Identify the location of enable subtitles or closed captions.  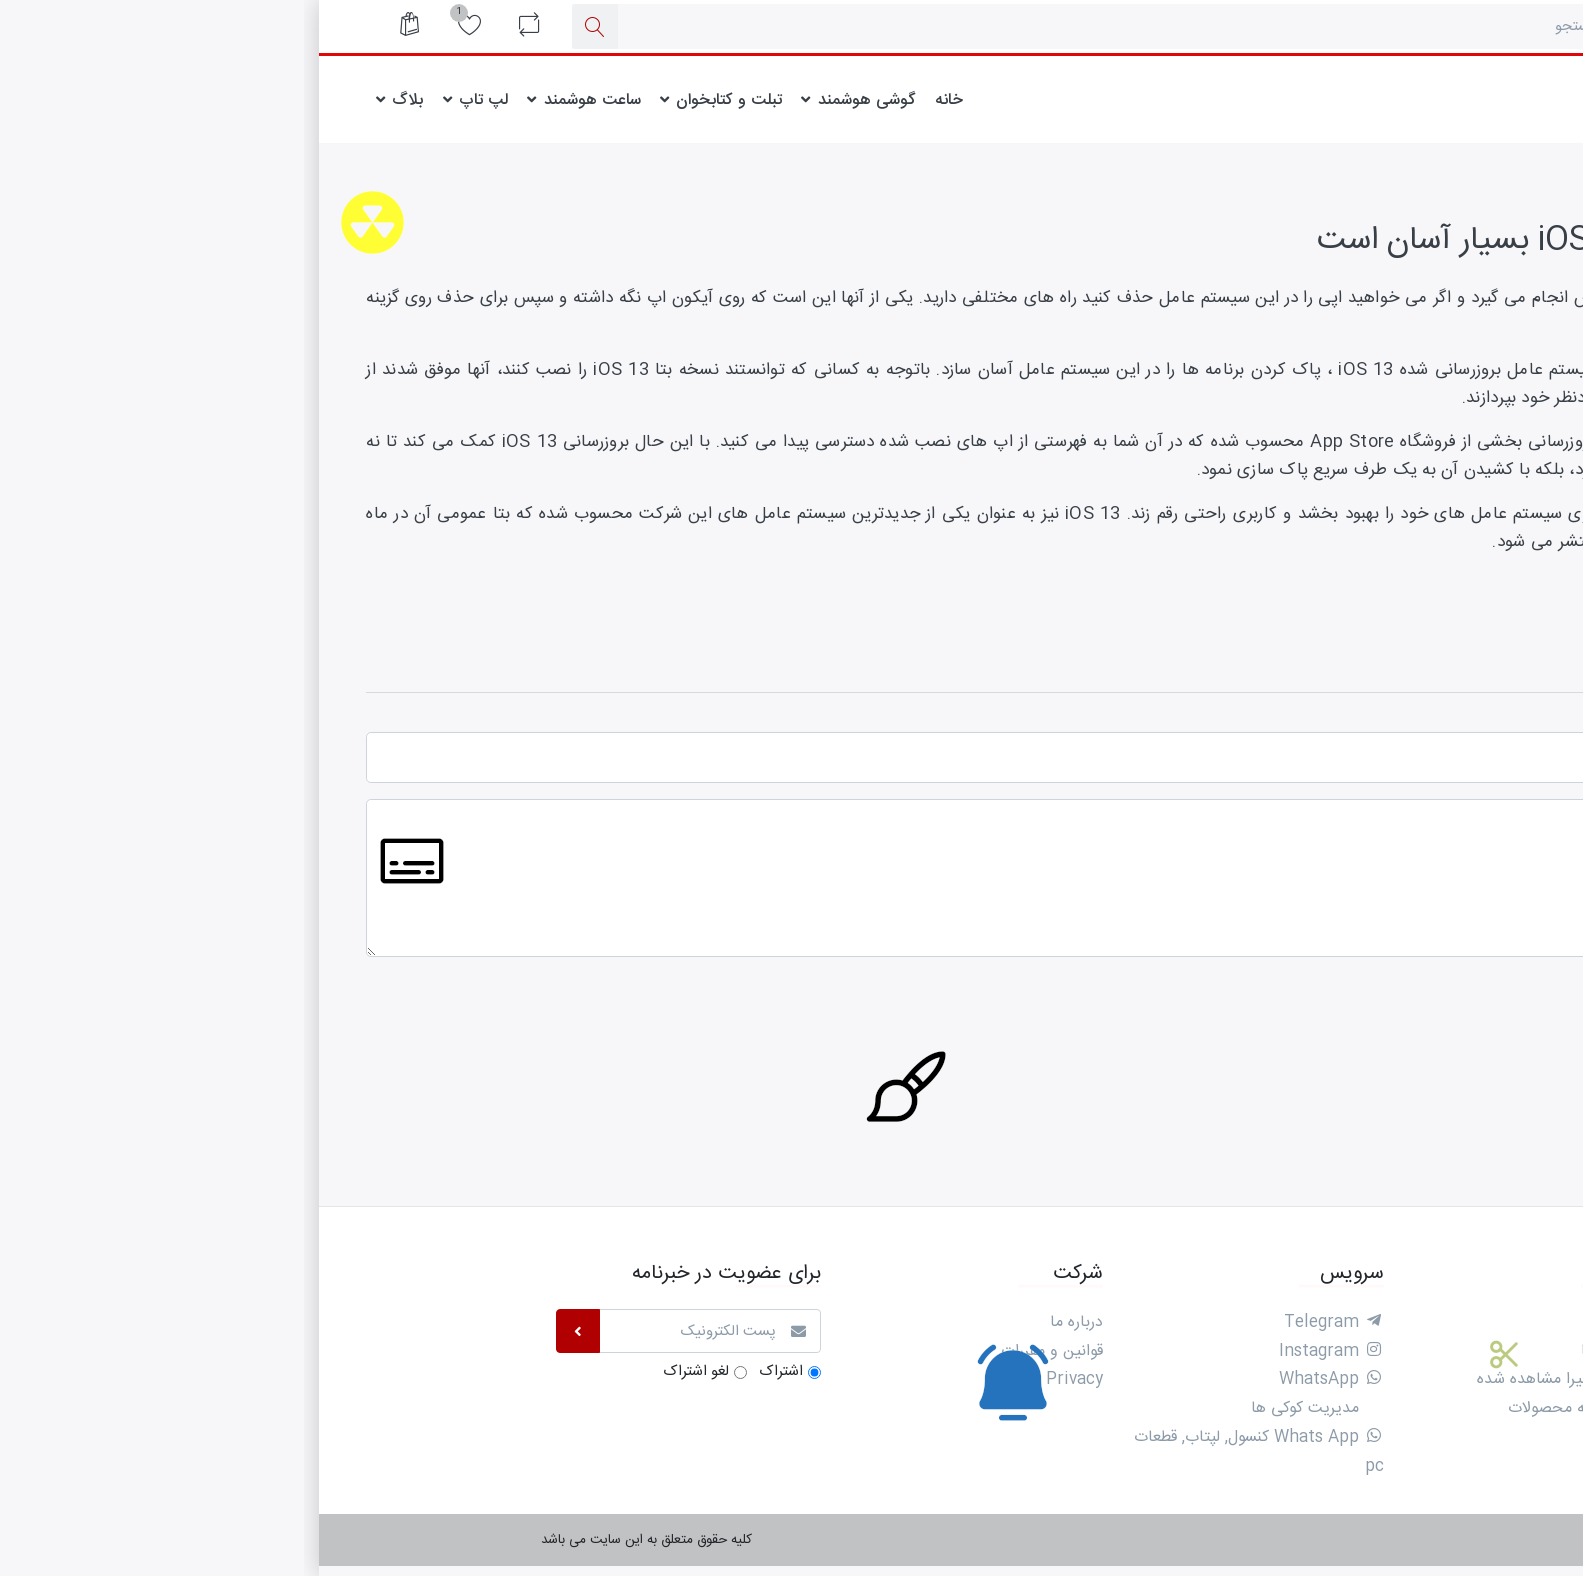
(412, 861).